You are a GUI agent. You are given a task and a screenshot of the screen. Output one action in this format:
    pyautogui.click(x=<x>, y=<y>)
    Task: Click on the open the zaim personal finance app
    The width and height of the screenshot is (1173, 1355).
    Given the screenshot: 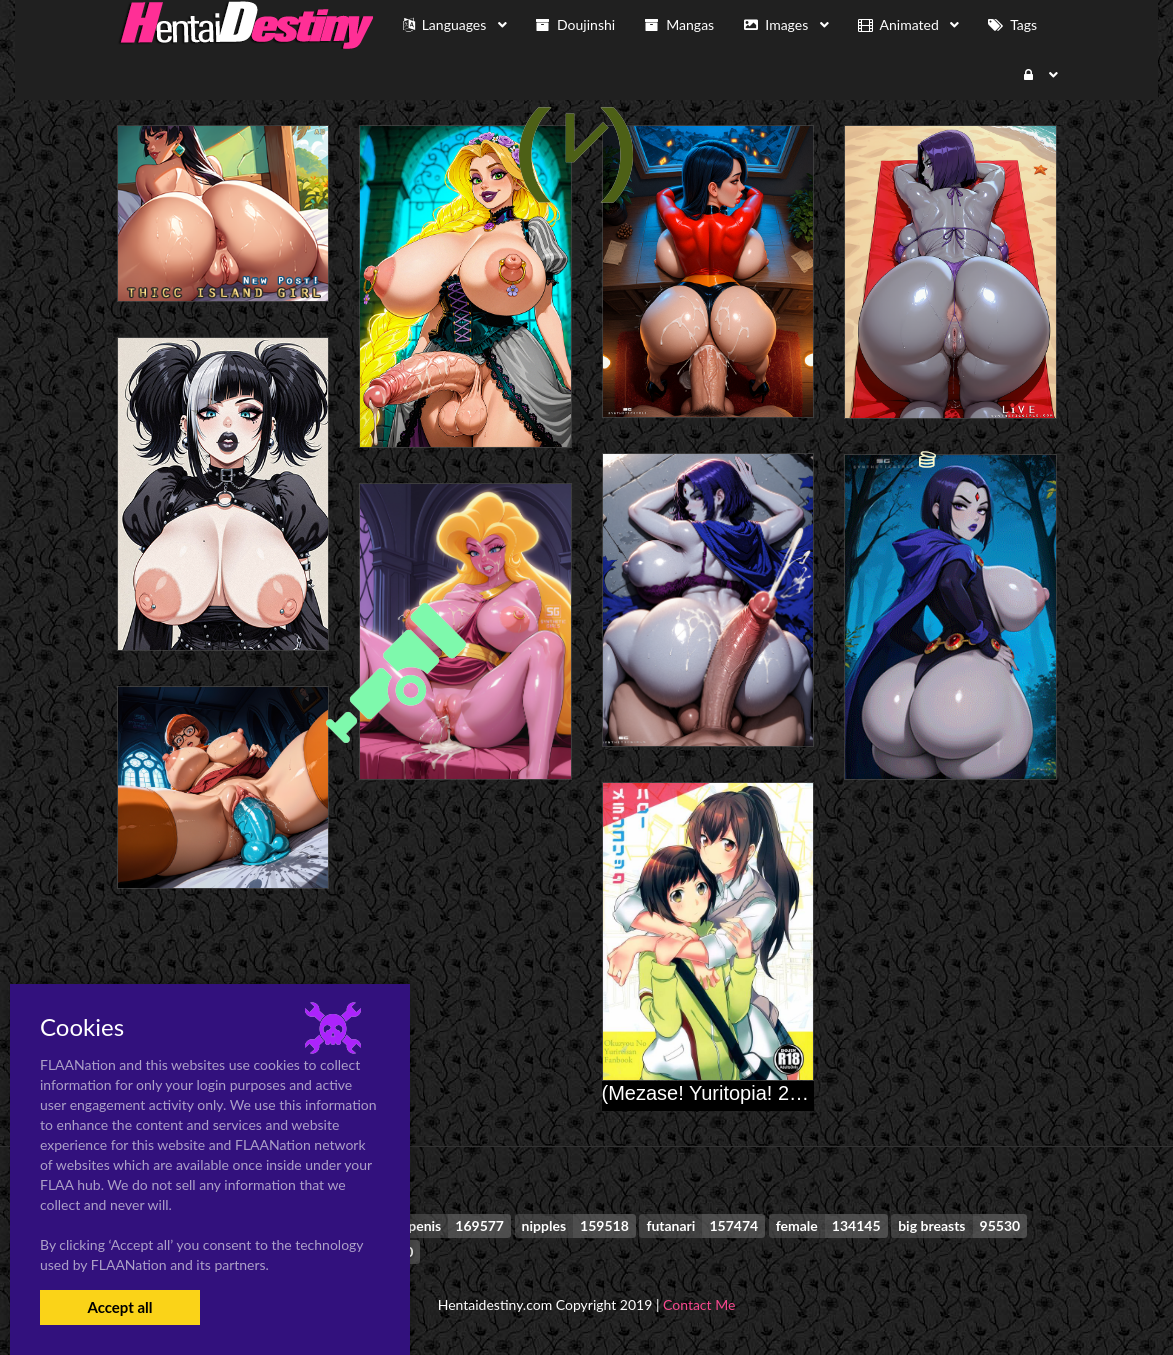 What is the action you would take?
    pyautogui.click(x=927, y=459)
    